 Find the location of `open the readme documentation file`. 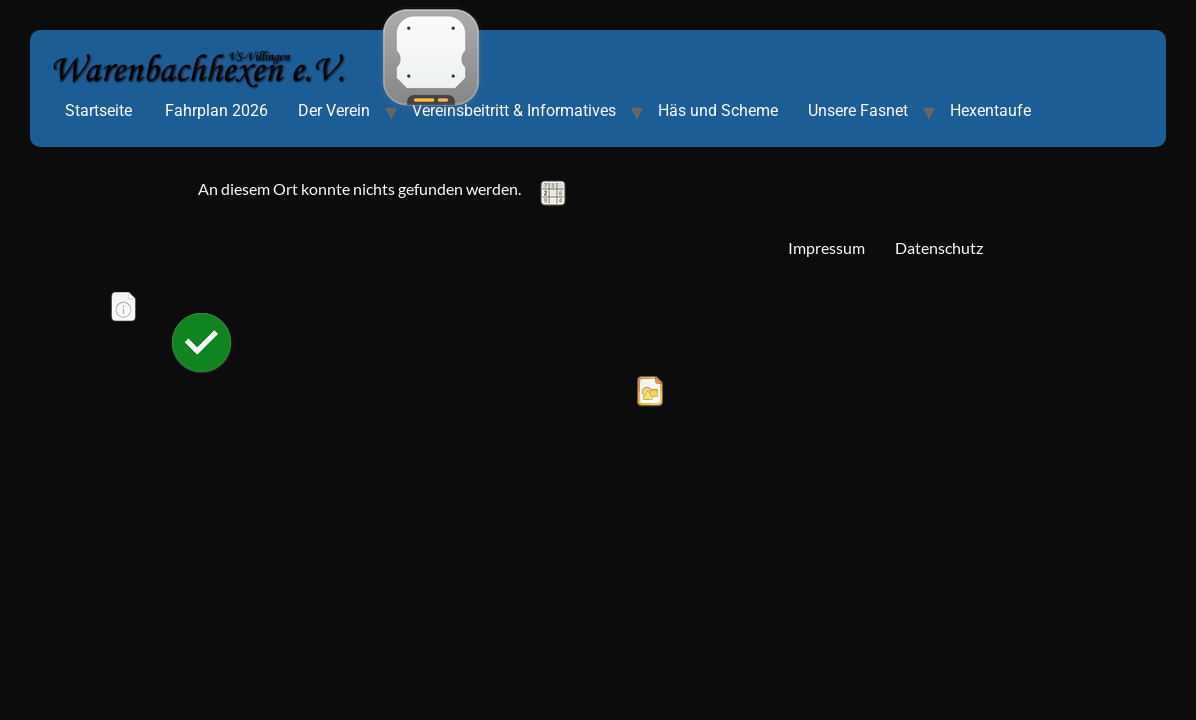

open the readme documentation file is located at coordinates (123, 306).